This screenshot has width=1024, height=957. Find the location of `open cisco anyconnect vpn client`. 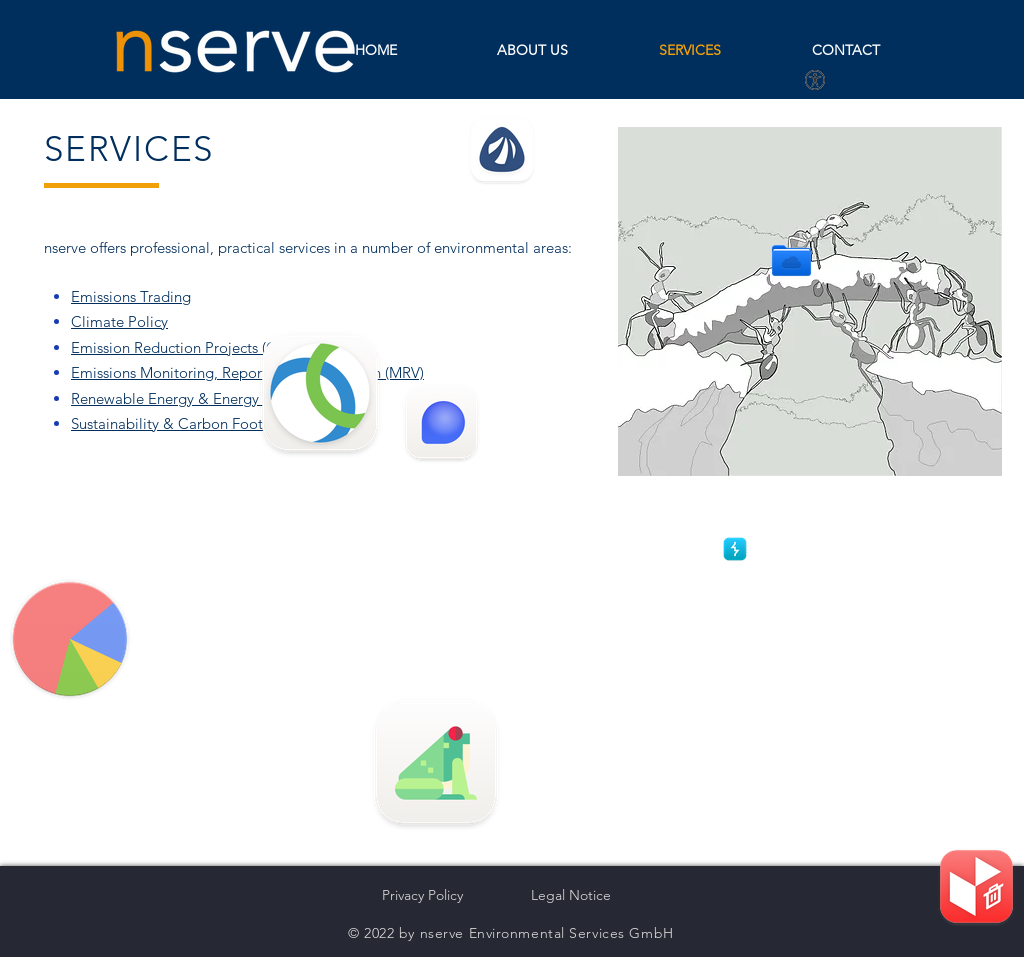

open cisco anyconnect vpn client is located at coordinates (320, 393).